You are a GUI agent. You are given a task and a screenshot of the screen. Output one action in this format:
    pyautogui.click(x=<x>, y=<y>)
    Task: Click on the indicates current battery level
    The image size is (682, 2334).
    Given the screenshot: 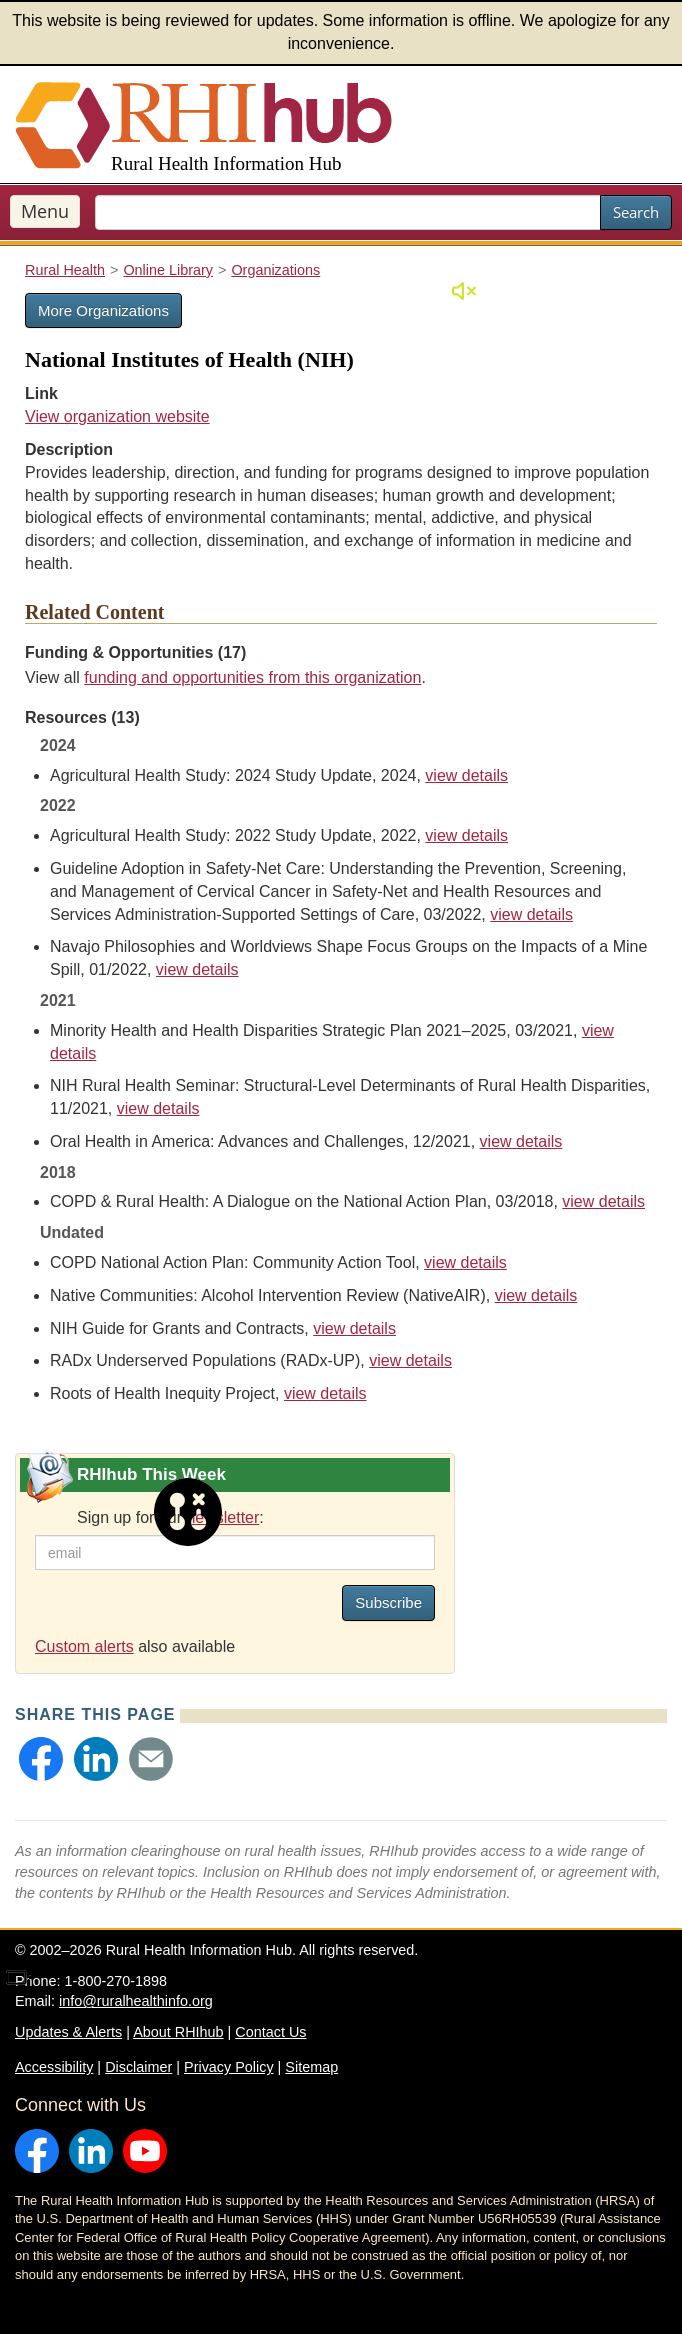 What is the action you would take?
    pyautogui.click(x=18, y=1977)
    